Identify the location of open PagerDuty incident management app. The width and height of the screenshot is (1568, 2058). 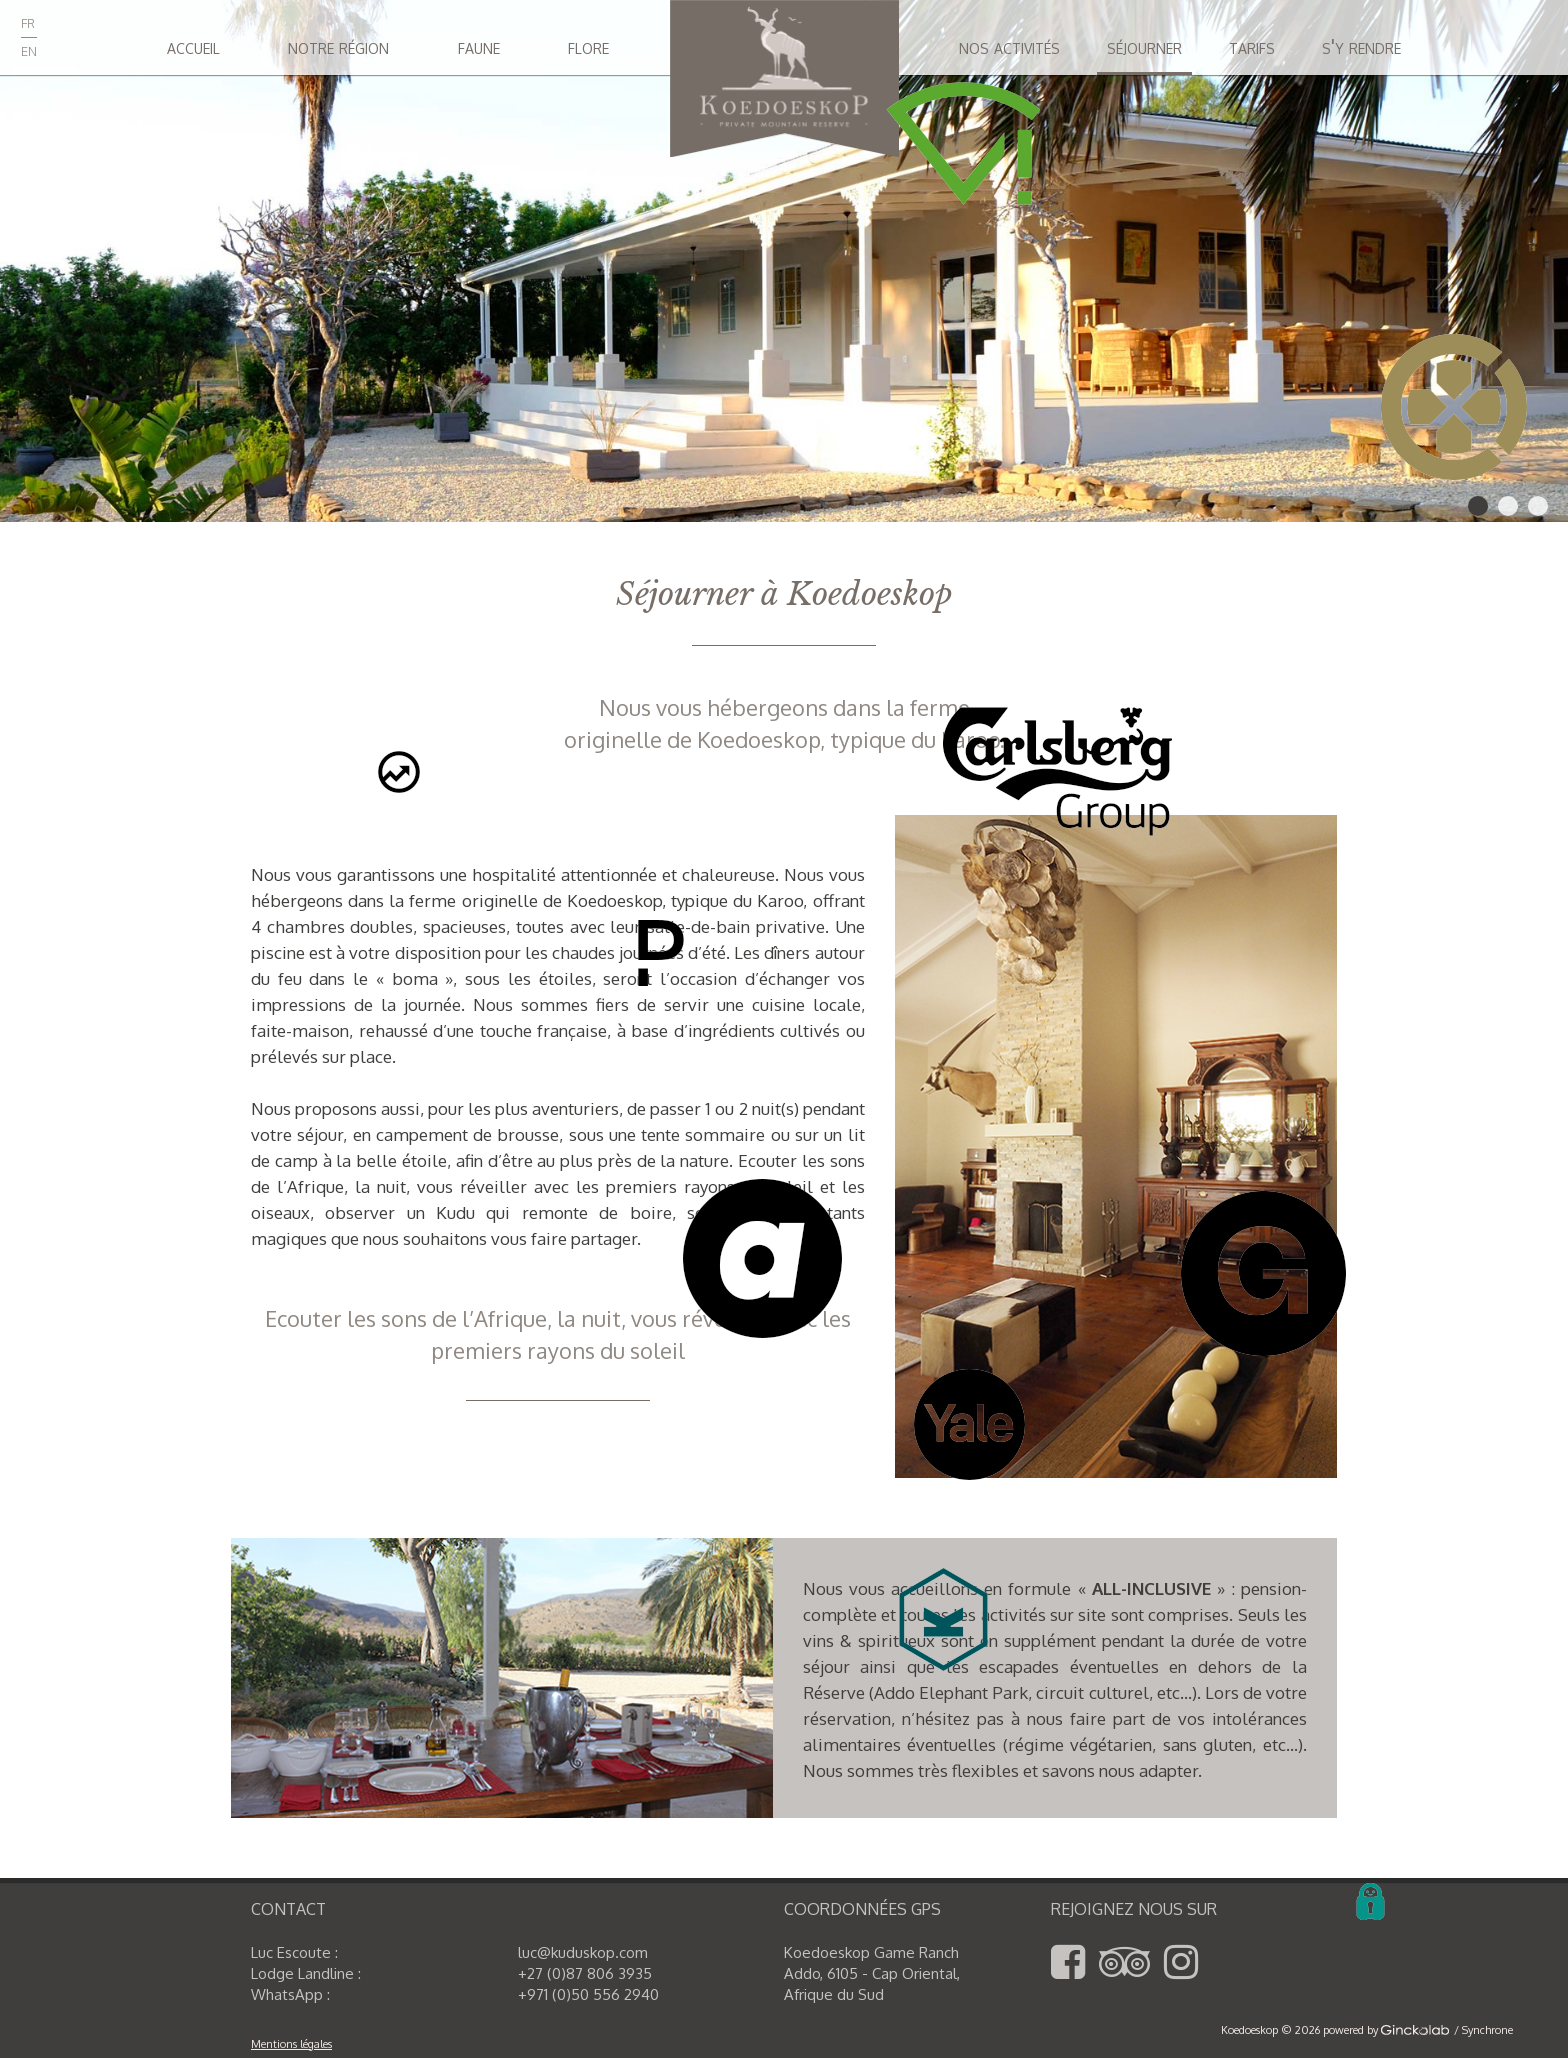
(661, 953).